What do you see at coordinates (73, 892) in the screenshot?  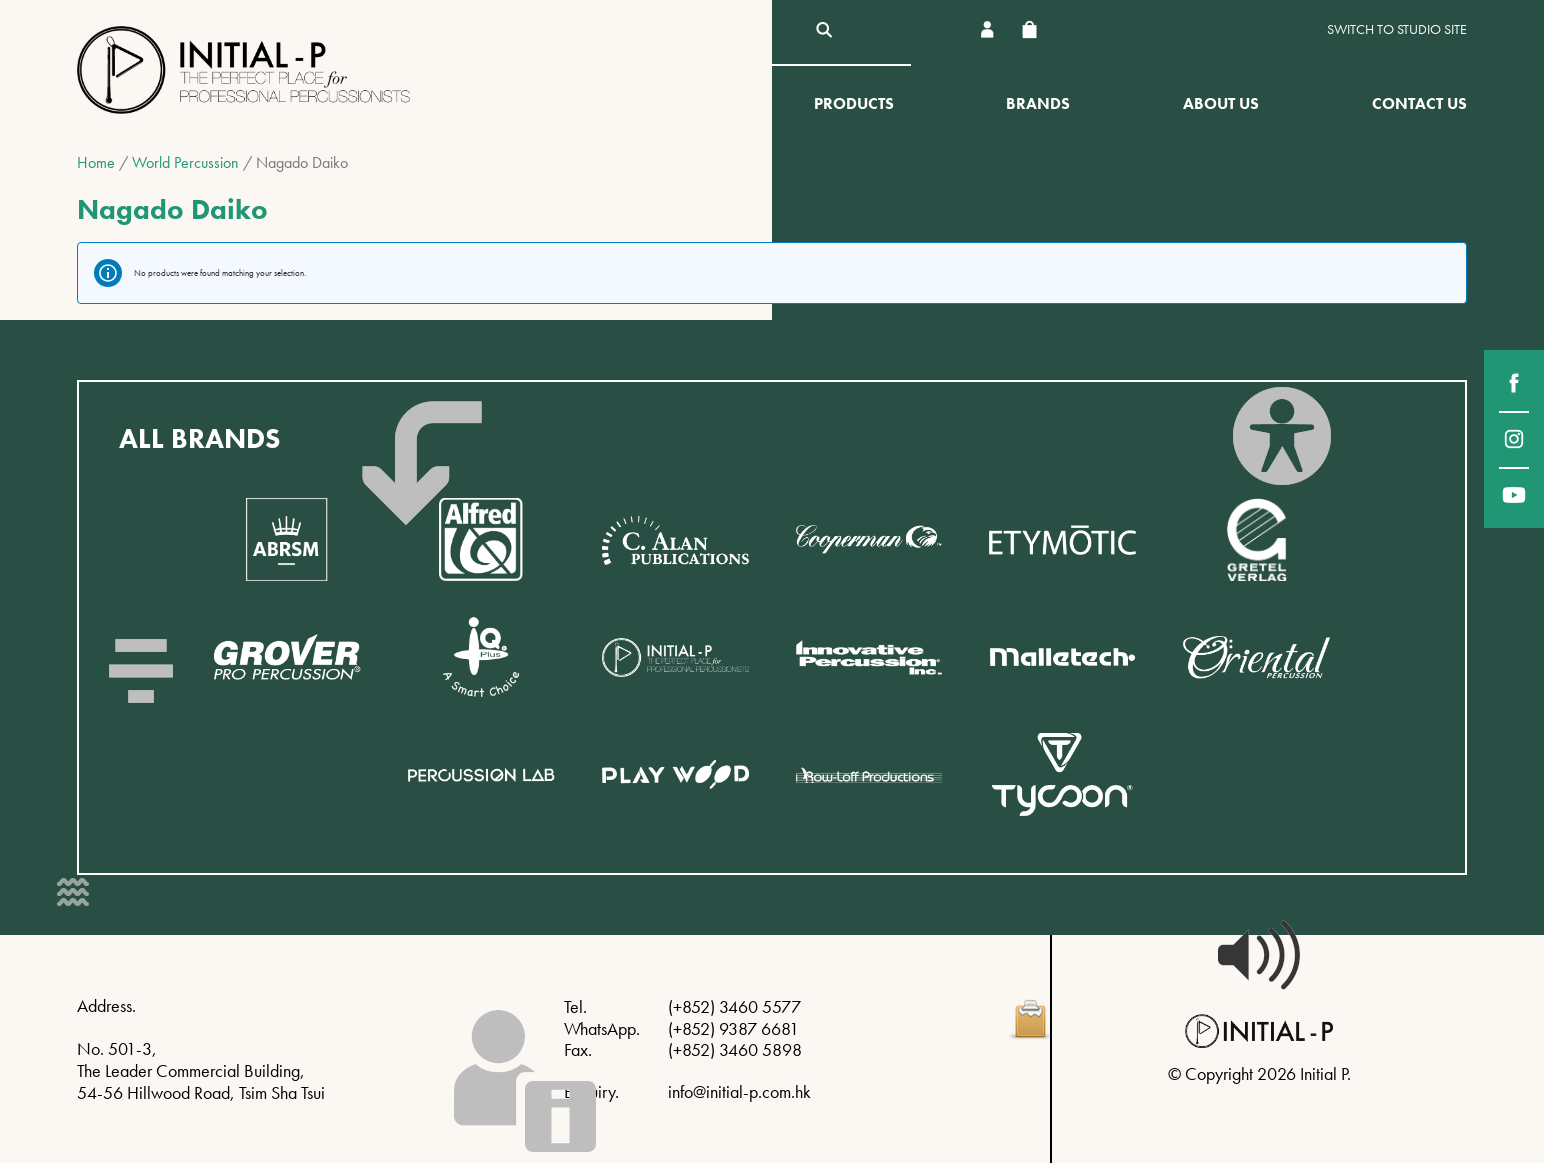 I see `indicates foggy weather conditions` at bounding box center [73, 892].